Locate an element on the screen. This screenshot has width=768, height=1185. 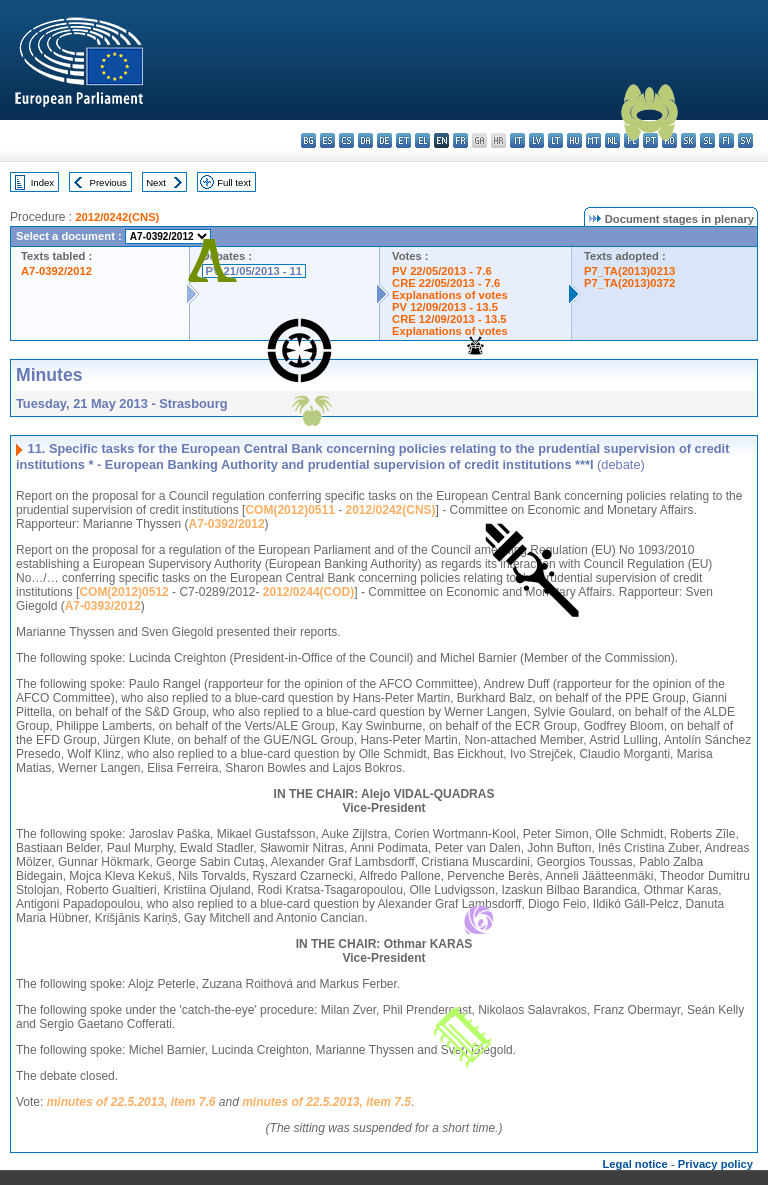
decorative mask or carnival costume icon is located at coordinates (649, 112).